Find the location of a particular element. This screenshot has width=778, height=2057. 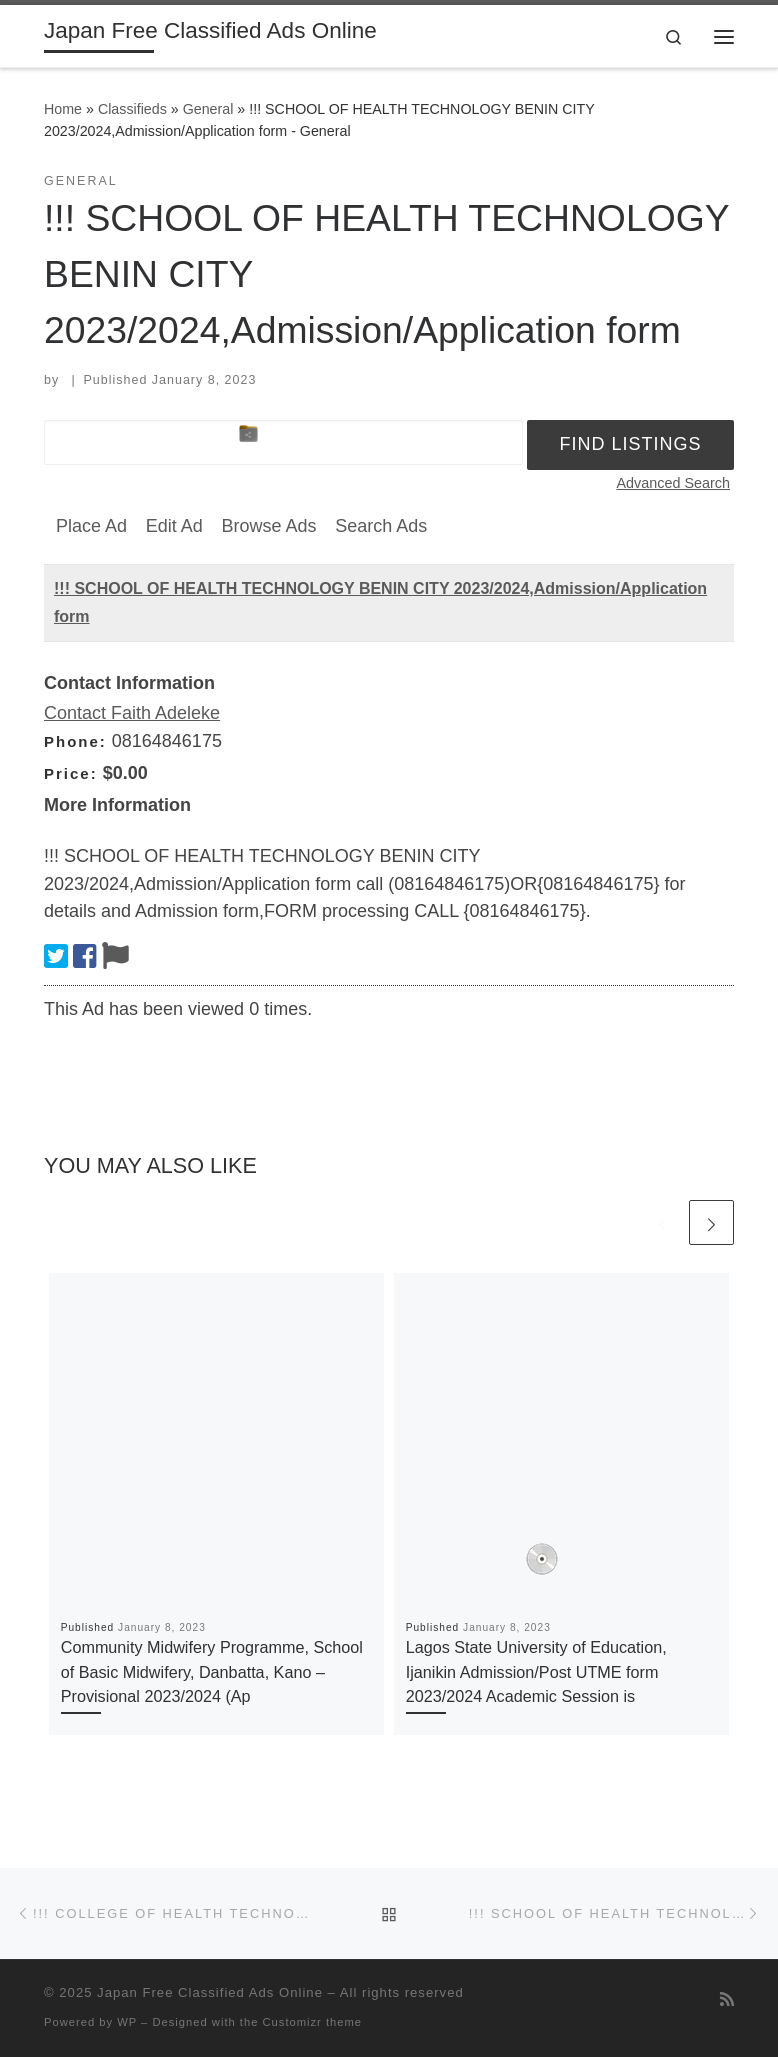

access your public shared folder is located at coordinates (248, 433).